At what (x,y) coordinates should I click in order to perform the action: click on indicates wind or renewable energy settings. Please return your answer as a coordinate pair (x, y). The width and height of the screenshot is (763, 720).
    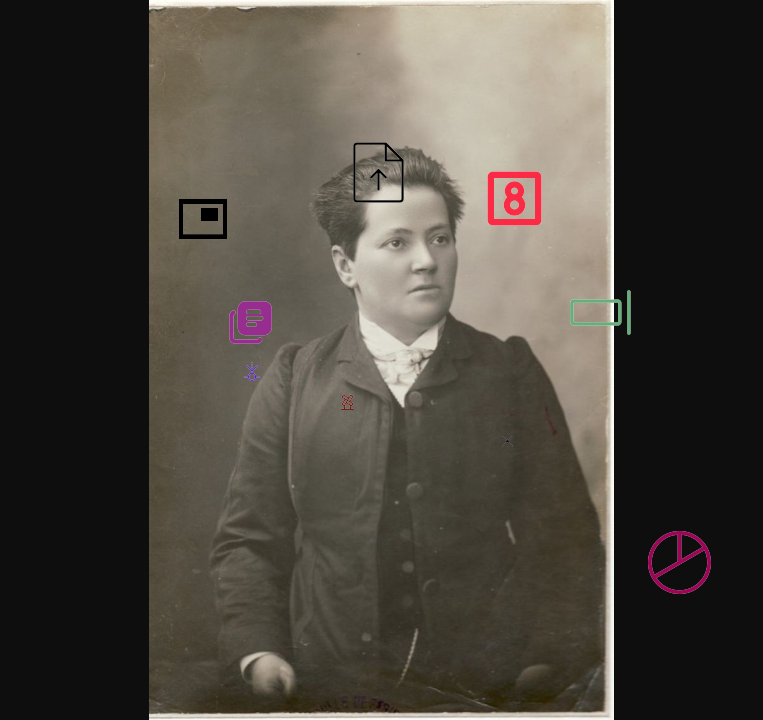
    Looking at the image, I should click on (347, 402).